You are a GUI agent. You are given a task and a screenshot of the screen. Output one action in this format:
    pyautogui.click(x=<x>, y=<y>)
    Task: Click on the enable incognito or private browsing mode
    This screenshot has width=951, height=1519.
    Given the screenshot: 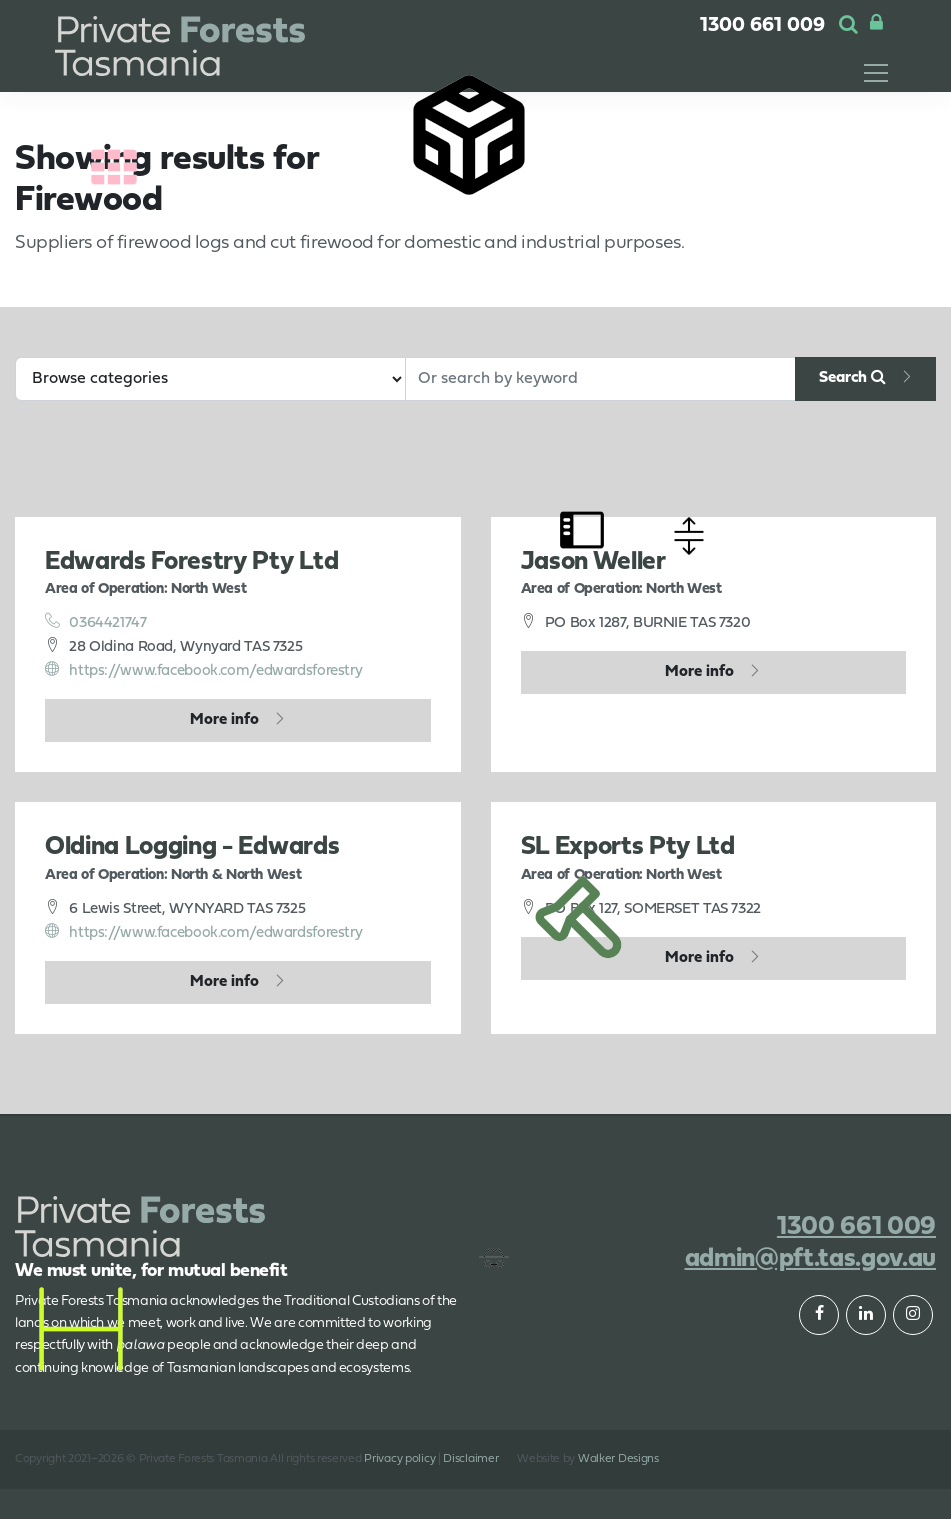 What is the action you would take?
    pyautogui.click(x=494, y=1258)
    